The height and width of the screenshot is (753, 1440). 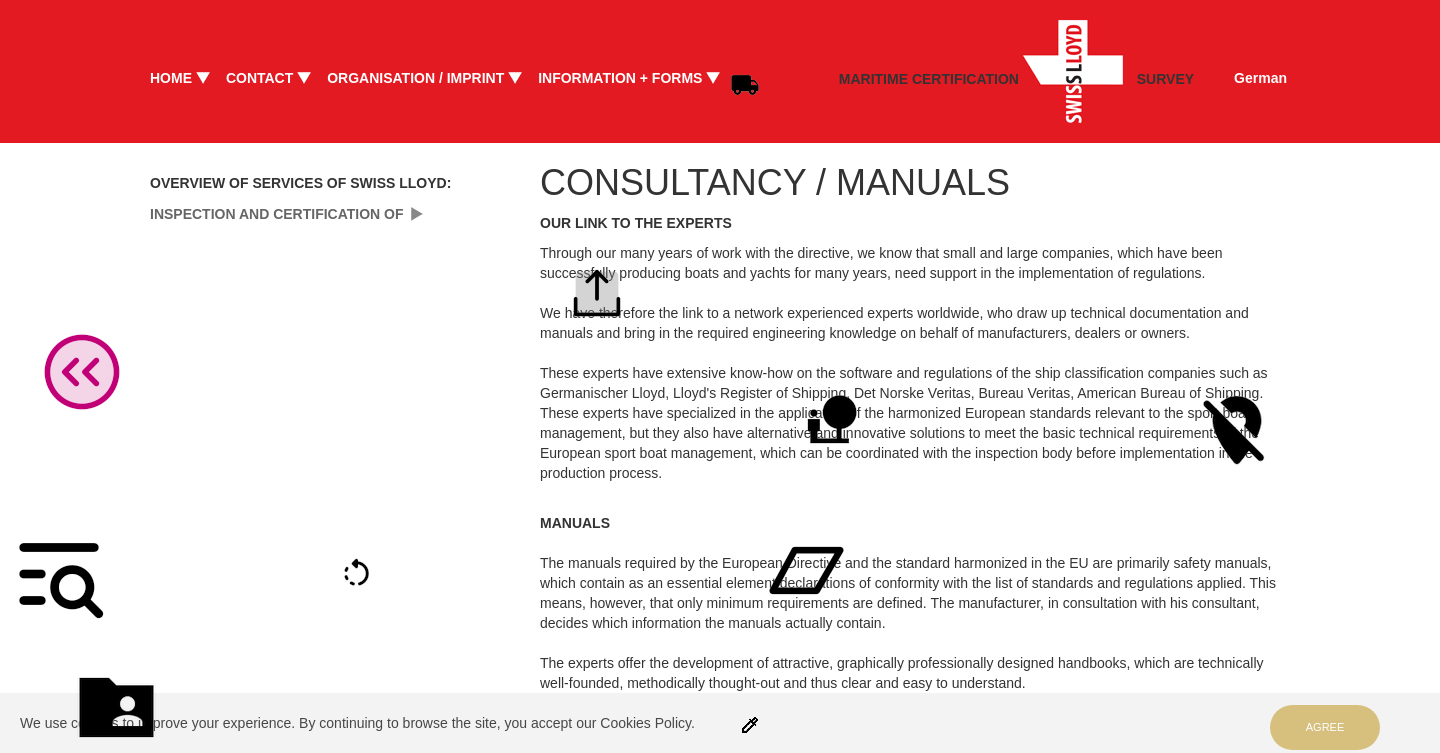 I want to click on upload a file or document, so click(x=597, y=295).